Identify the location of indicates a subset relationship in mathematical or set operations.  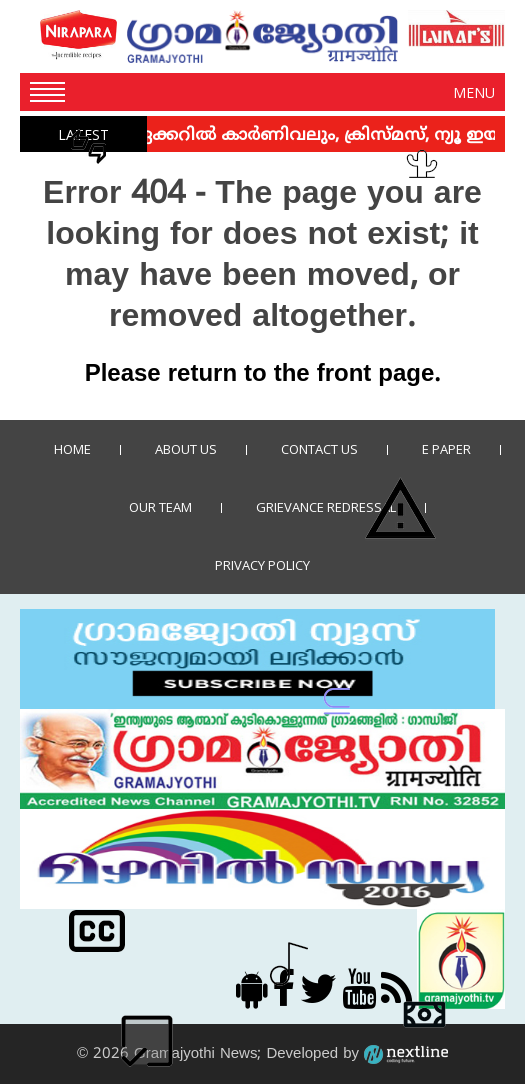
(337, 700).